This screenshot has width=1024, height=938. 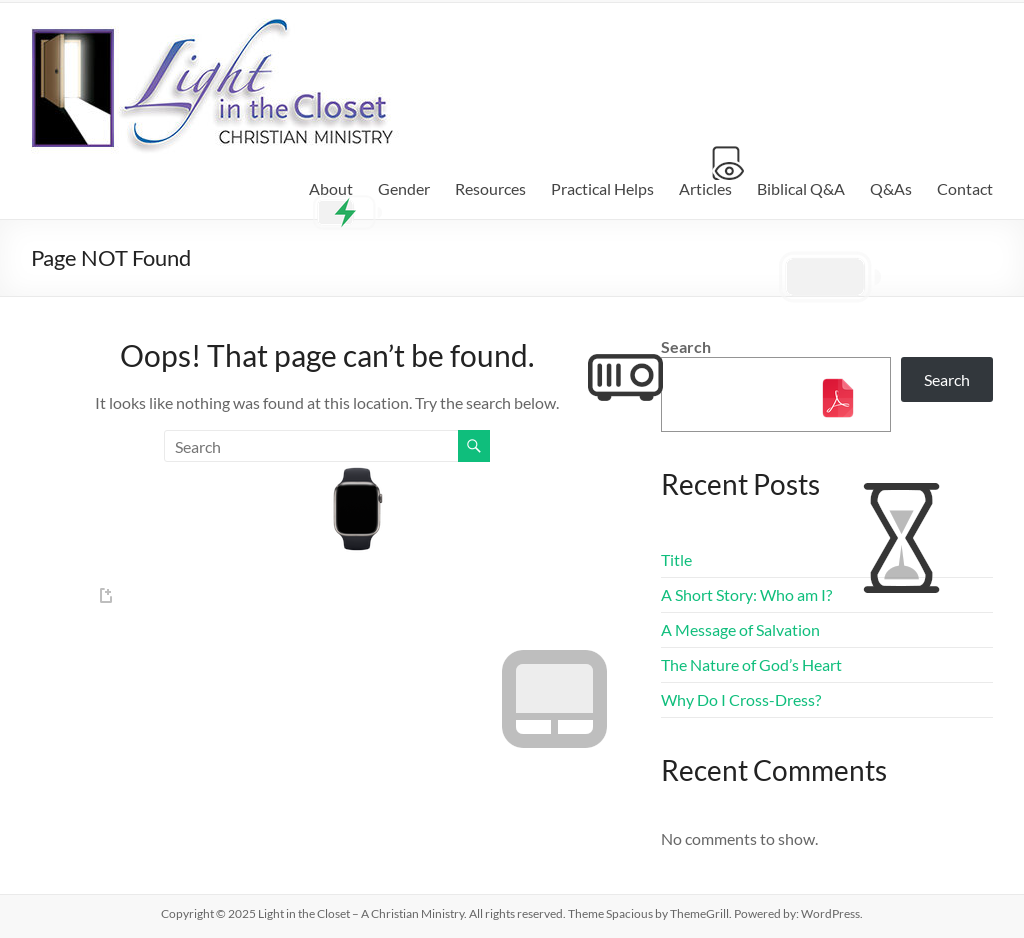 I want to click on access screen time settings, so click(x=905, y=538).